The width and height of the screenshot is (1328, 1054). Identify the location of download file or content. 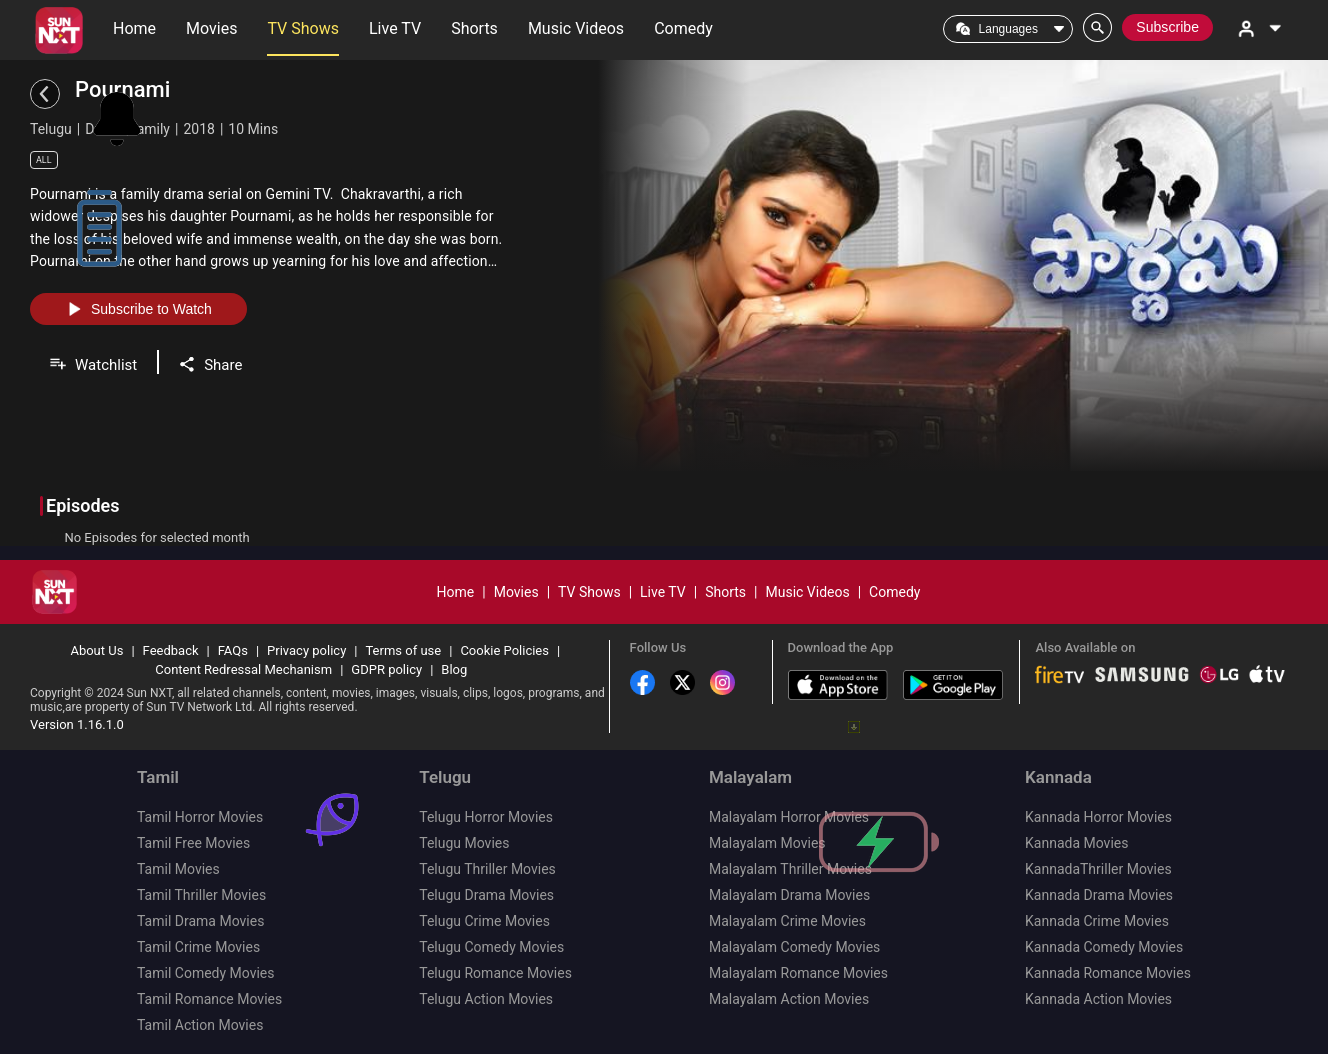
(854, 727).